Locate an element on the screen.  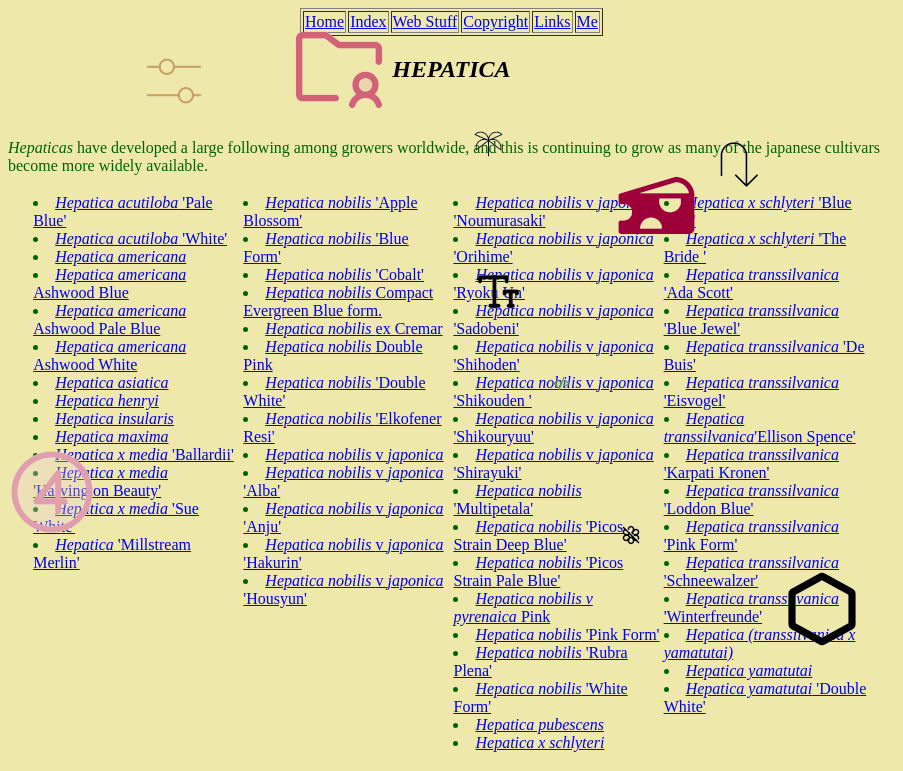
view or edit source code is located at coordinates (561, 383).